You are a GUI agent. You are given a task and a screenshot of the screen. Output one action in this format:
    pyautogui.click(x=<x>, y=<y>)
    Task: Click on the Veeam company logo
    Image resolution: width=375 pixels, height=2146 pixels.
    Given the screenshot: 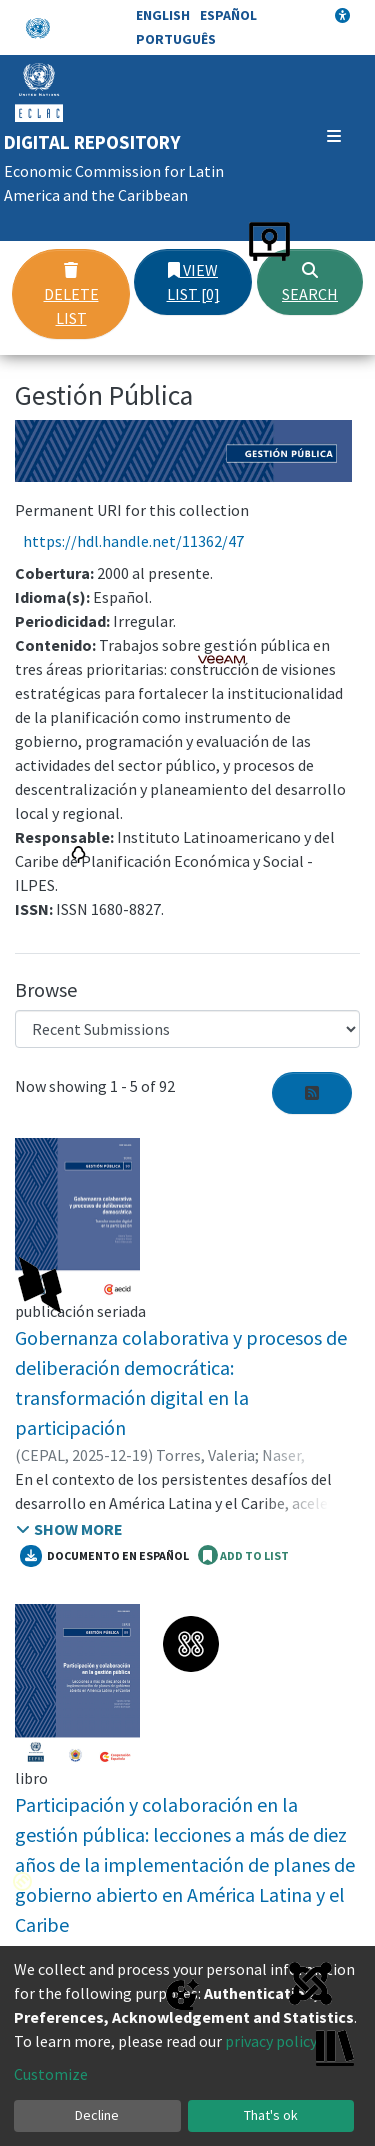 What is the action you would take?
    pyautogui.click(x=221, y=659)
    